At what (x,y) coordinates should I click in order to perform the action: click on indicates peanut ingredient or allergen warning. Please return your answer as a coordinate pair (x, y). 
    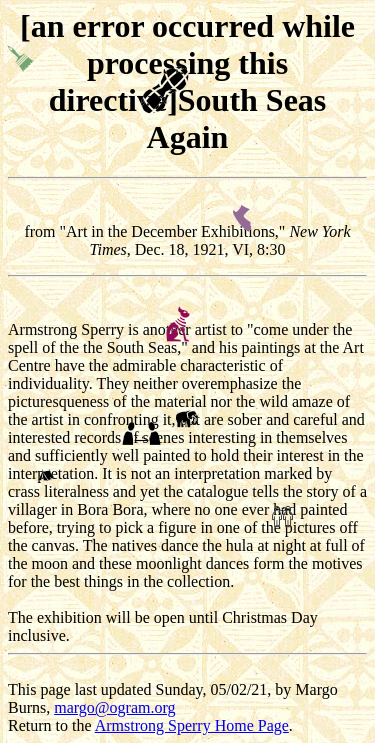
    Looking at the image, I should click on (165, 90).